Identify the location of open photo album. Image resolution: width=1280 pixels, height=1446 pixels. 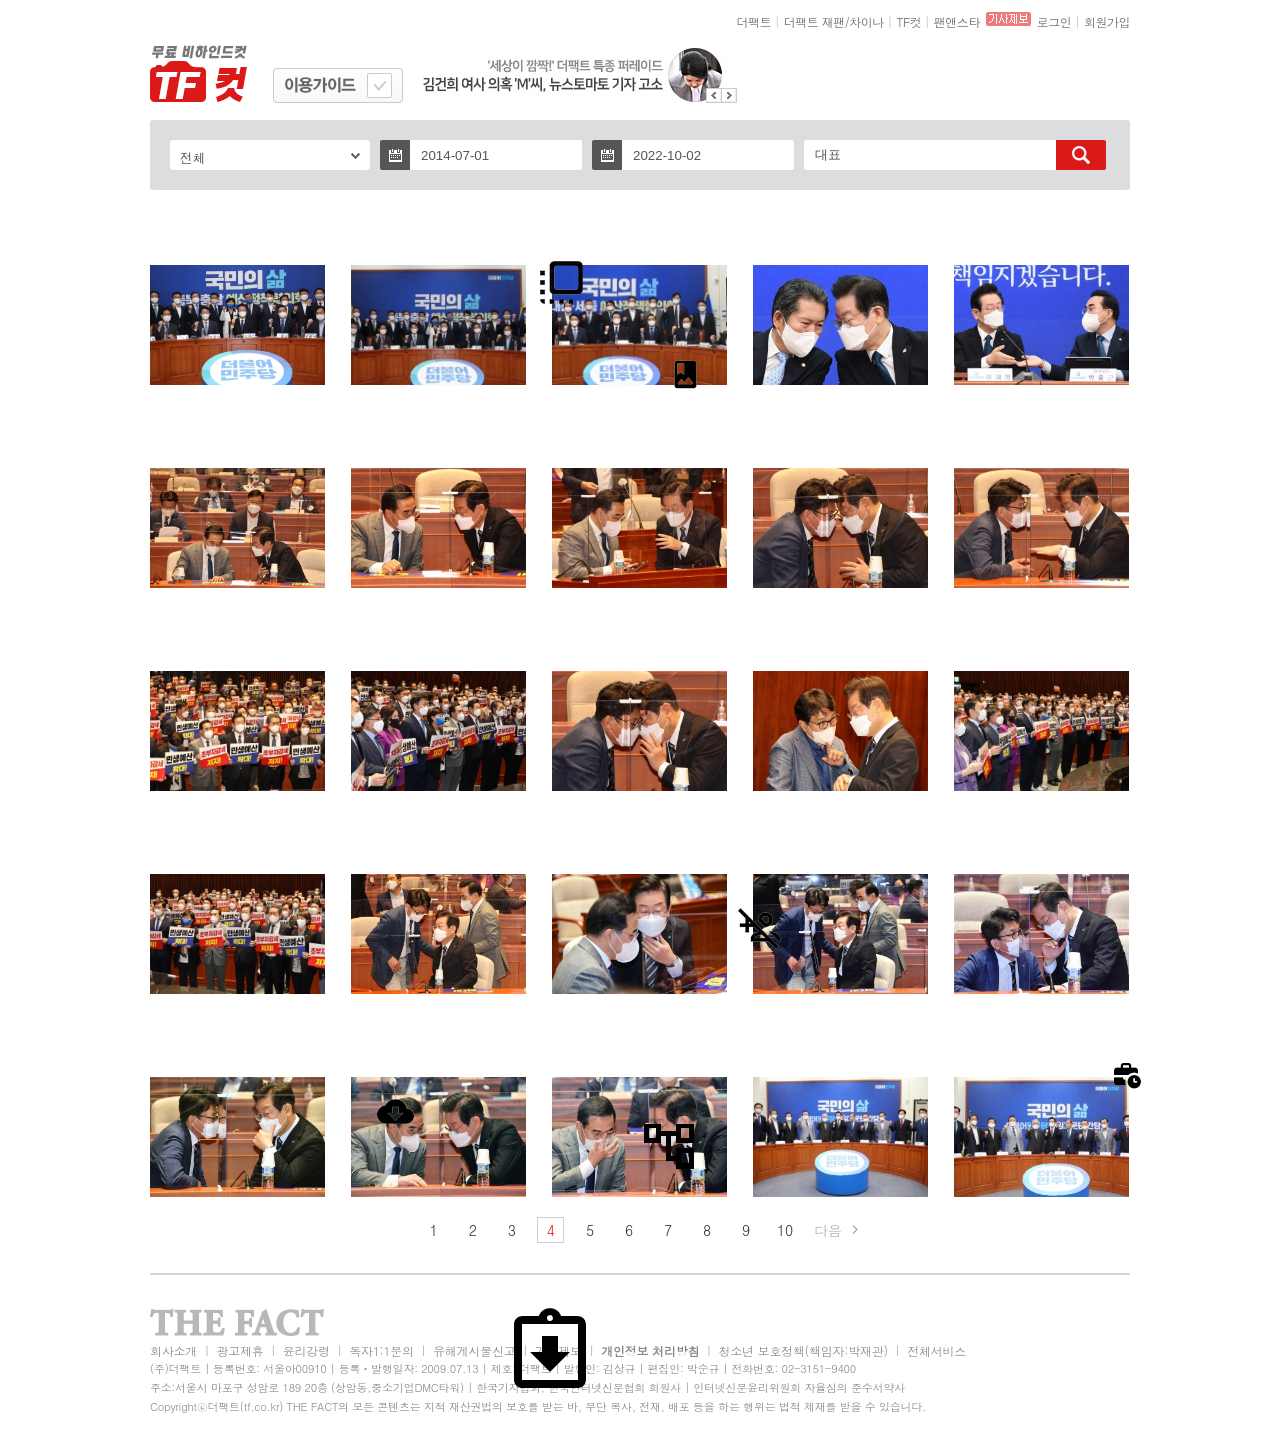
(685, 374).